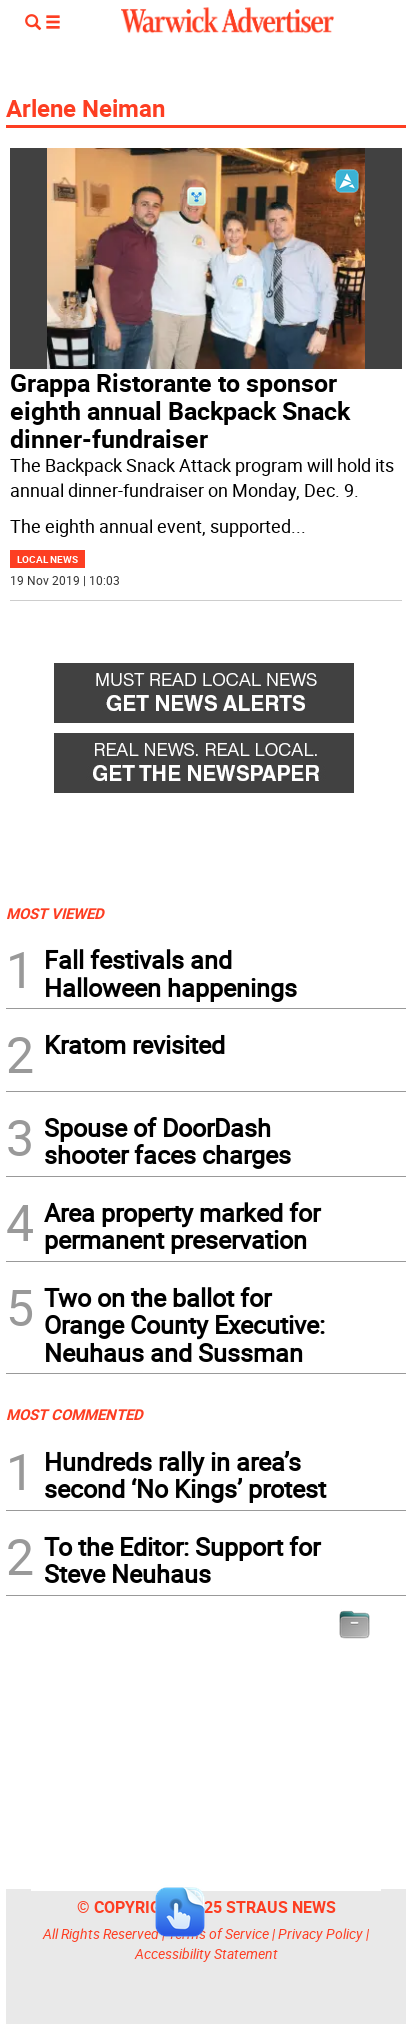 The height and width of the screenshot is (2024, 412). Describe the element at coordinates (354, 1624) in the screenshot. I see `open the file manager application` at that location.